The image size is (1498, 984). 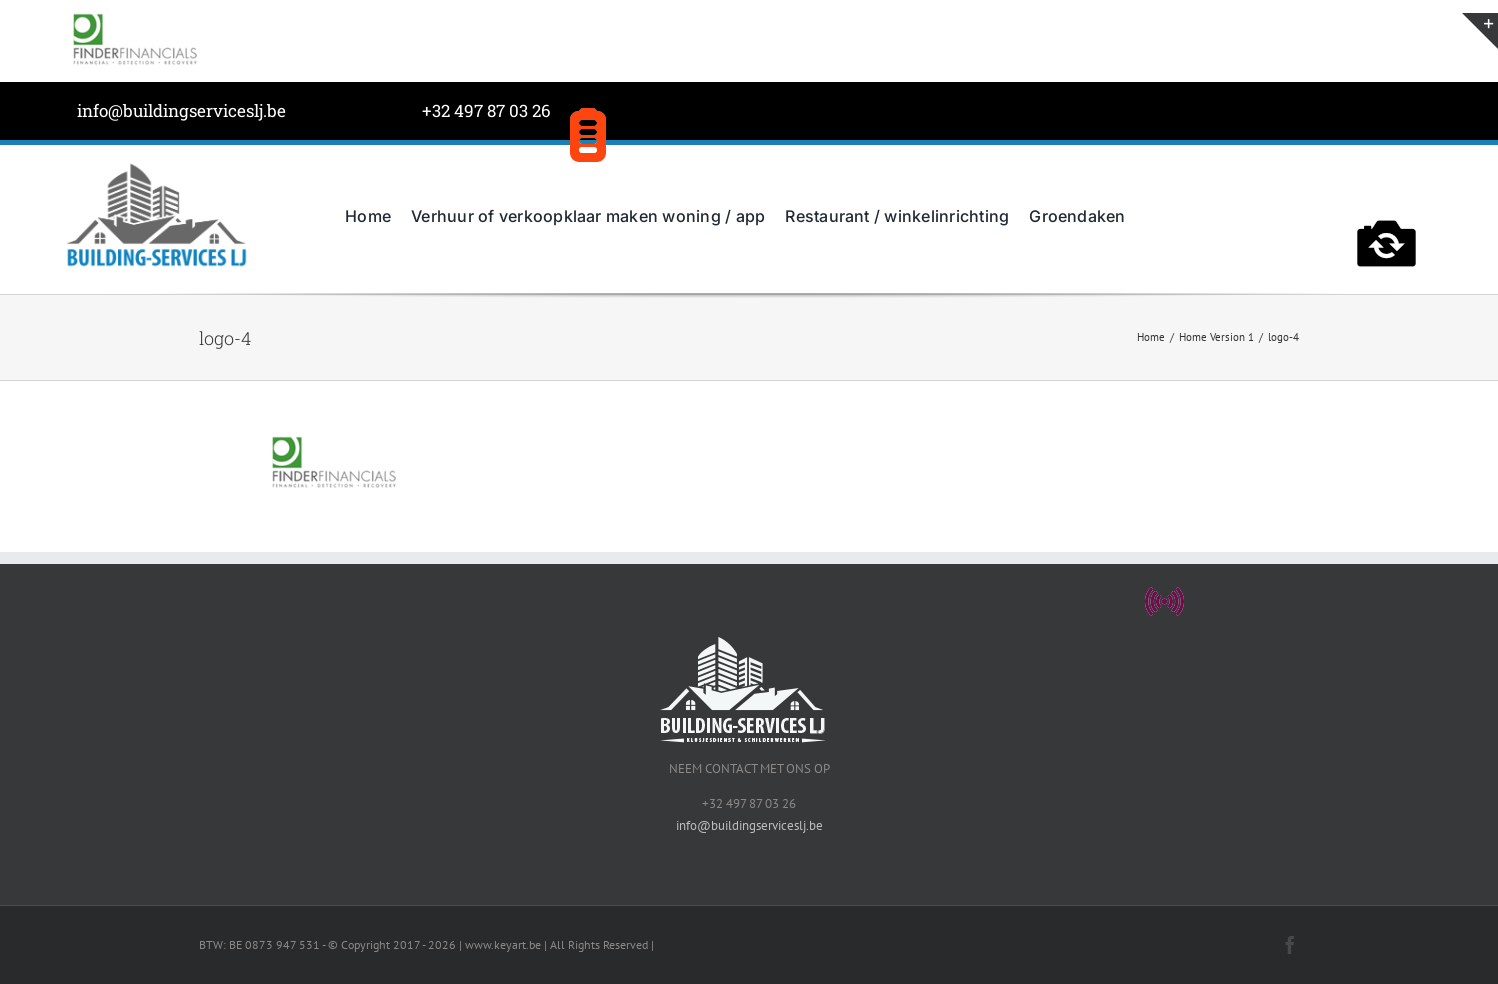 I want to click on access radio or audio streaming, so click(x=1164, y=601).